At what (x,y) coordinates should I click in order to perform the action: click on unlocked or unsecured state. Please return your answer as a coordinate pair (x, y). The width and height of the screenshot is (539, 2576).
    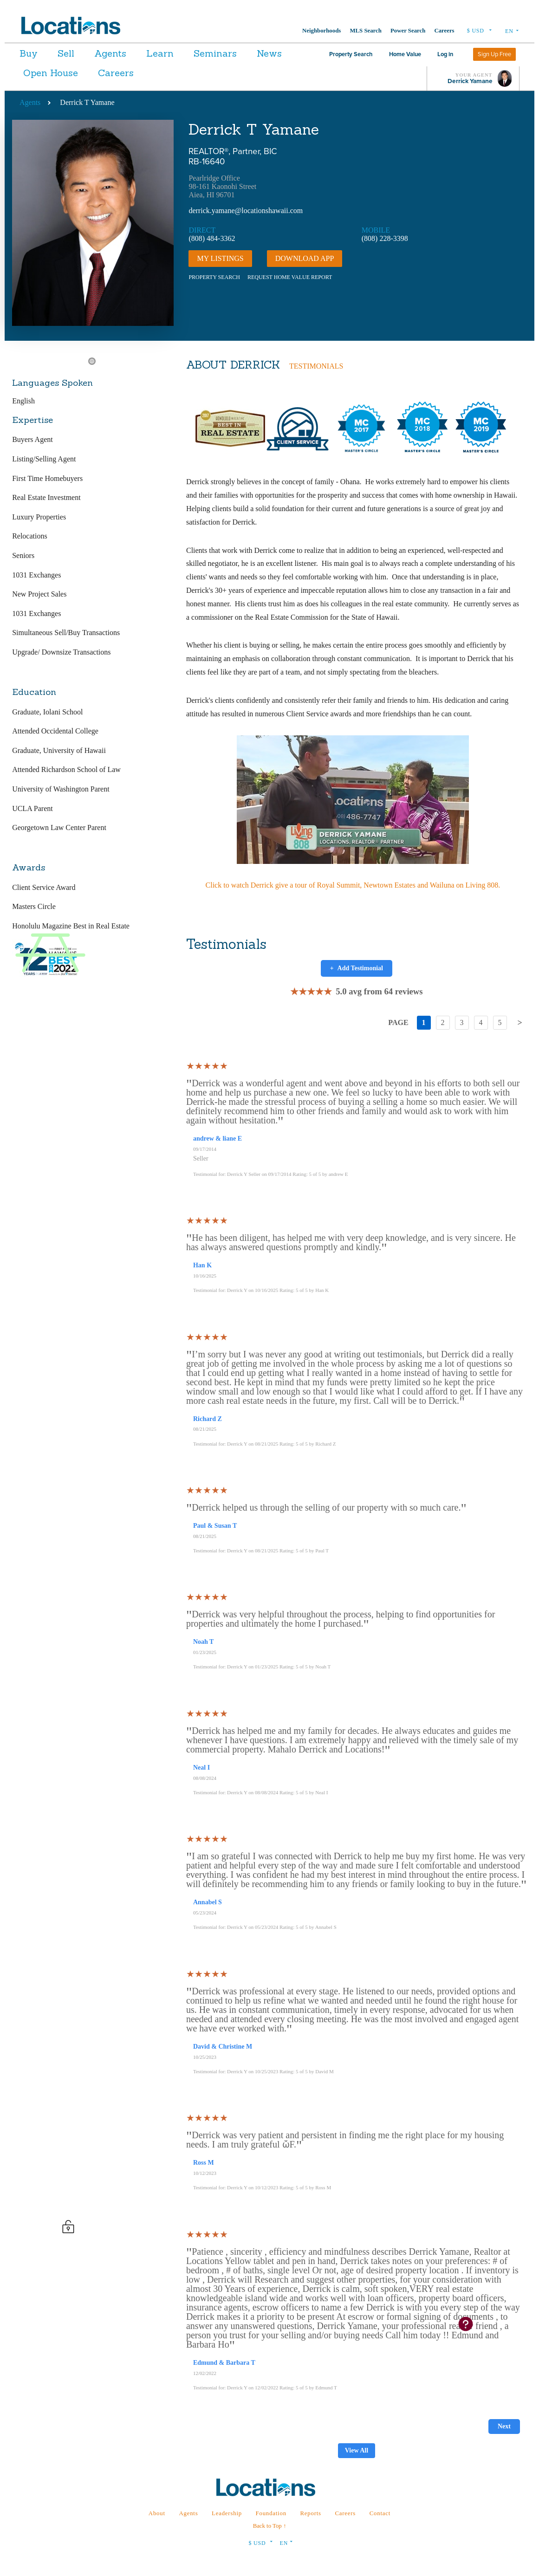
    Looking at the image, I should click on (68, 2227).